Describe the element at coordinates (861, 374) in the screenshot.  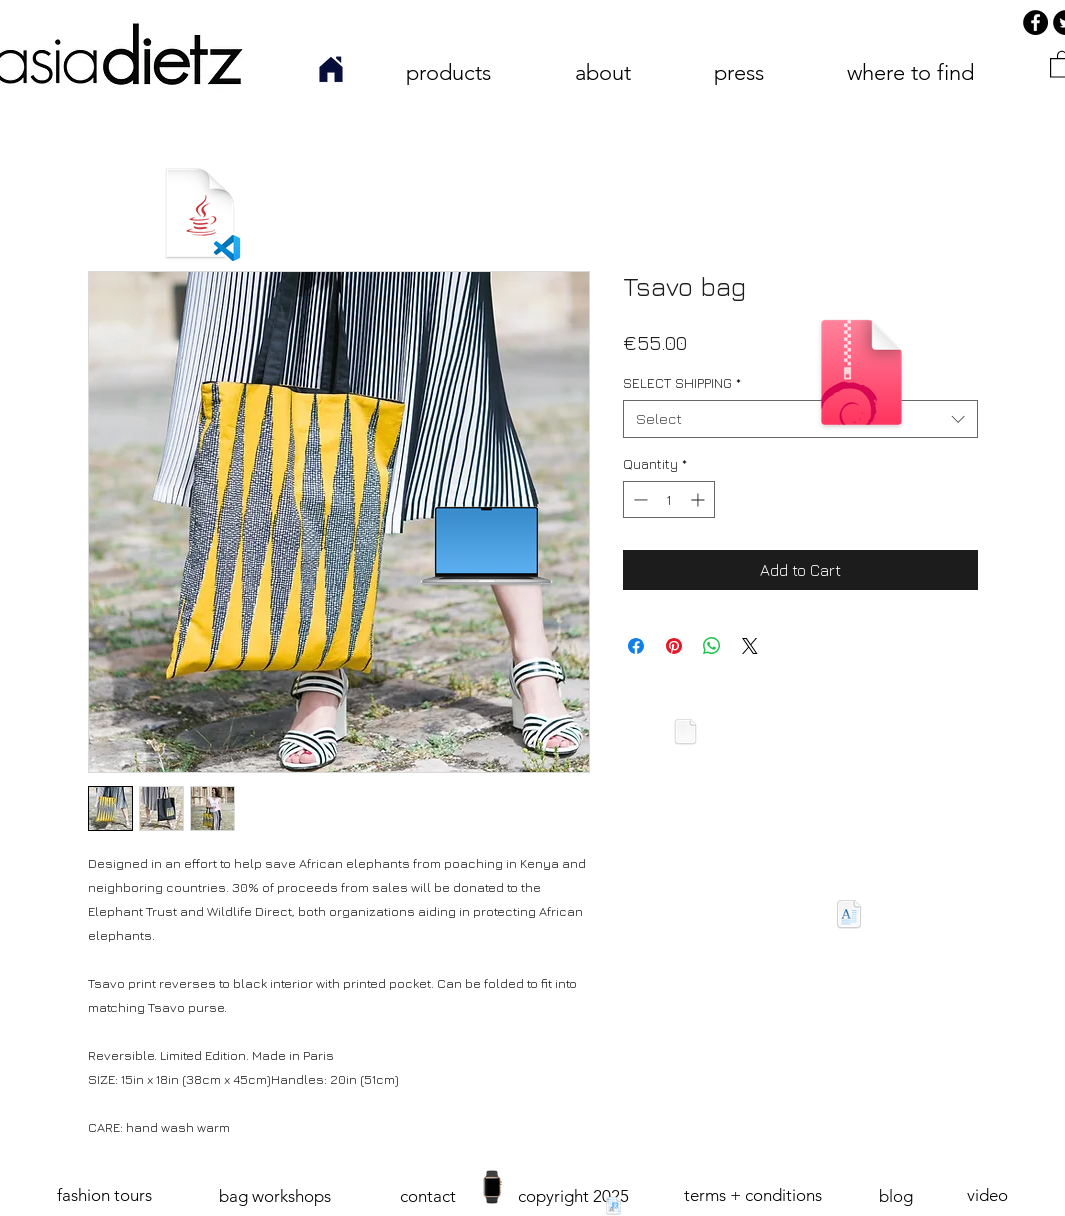
I see `a debian software package file` at that location.